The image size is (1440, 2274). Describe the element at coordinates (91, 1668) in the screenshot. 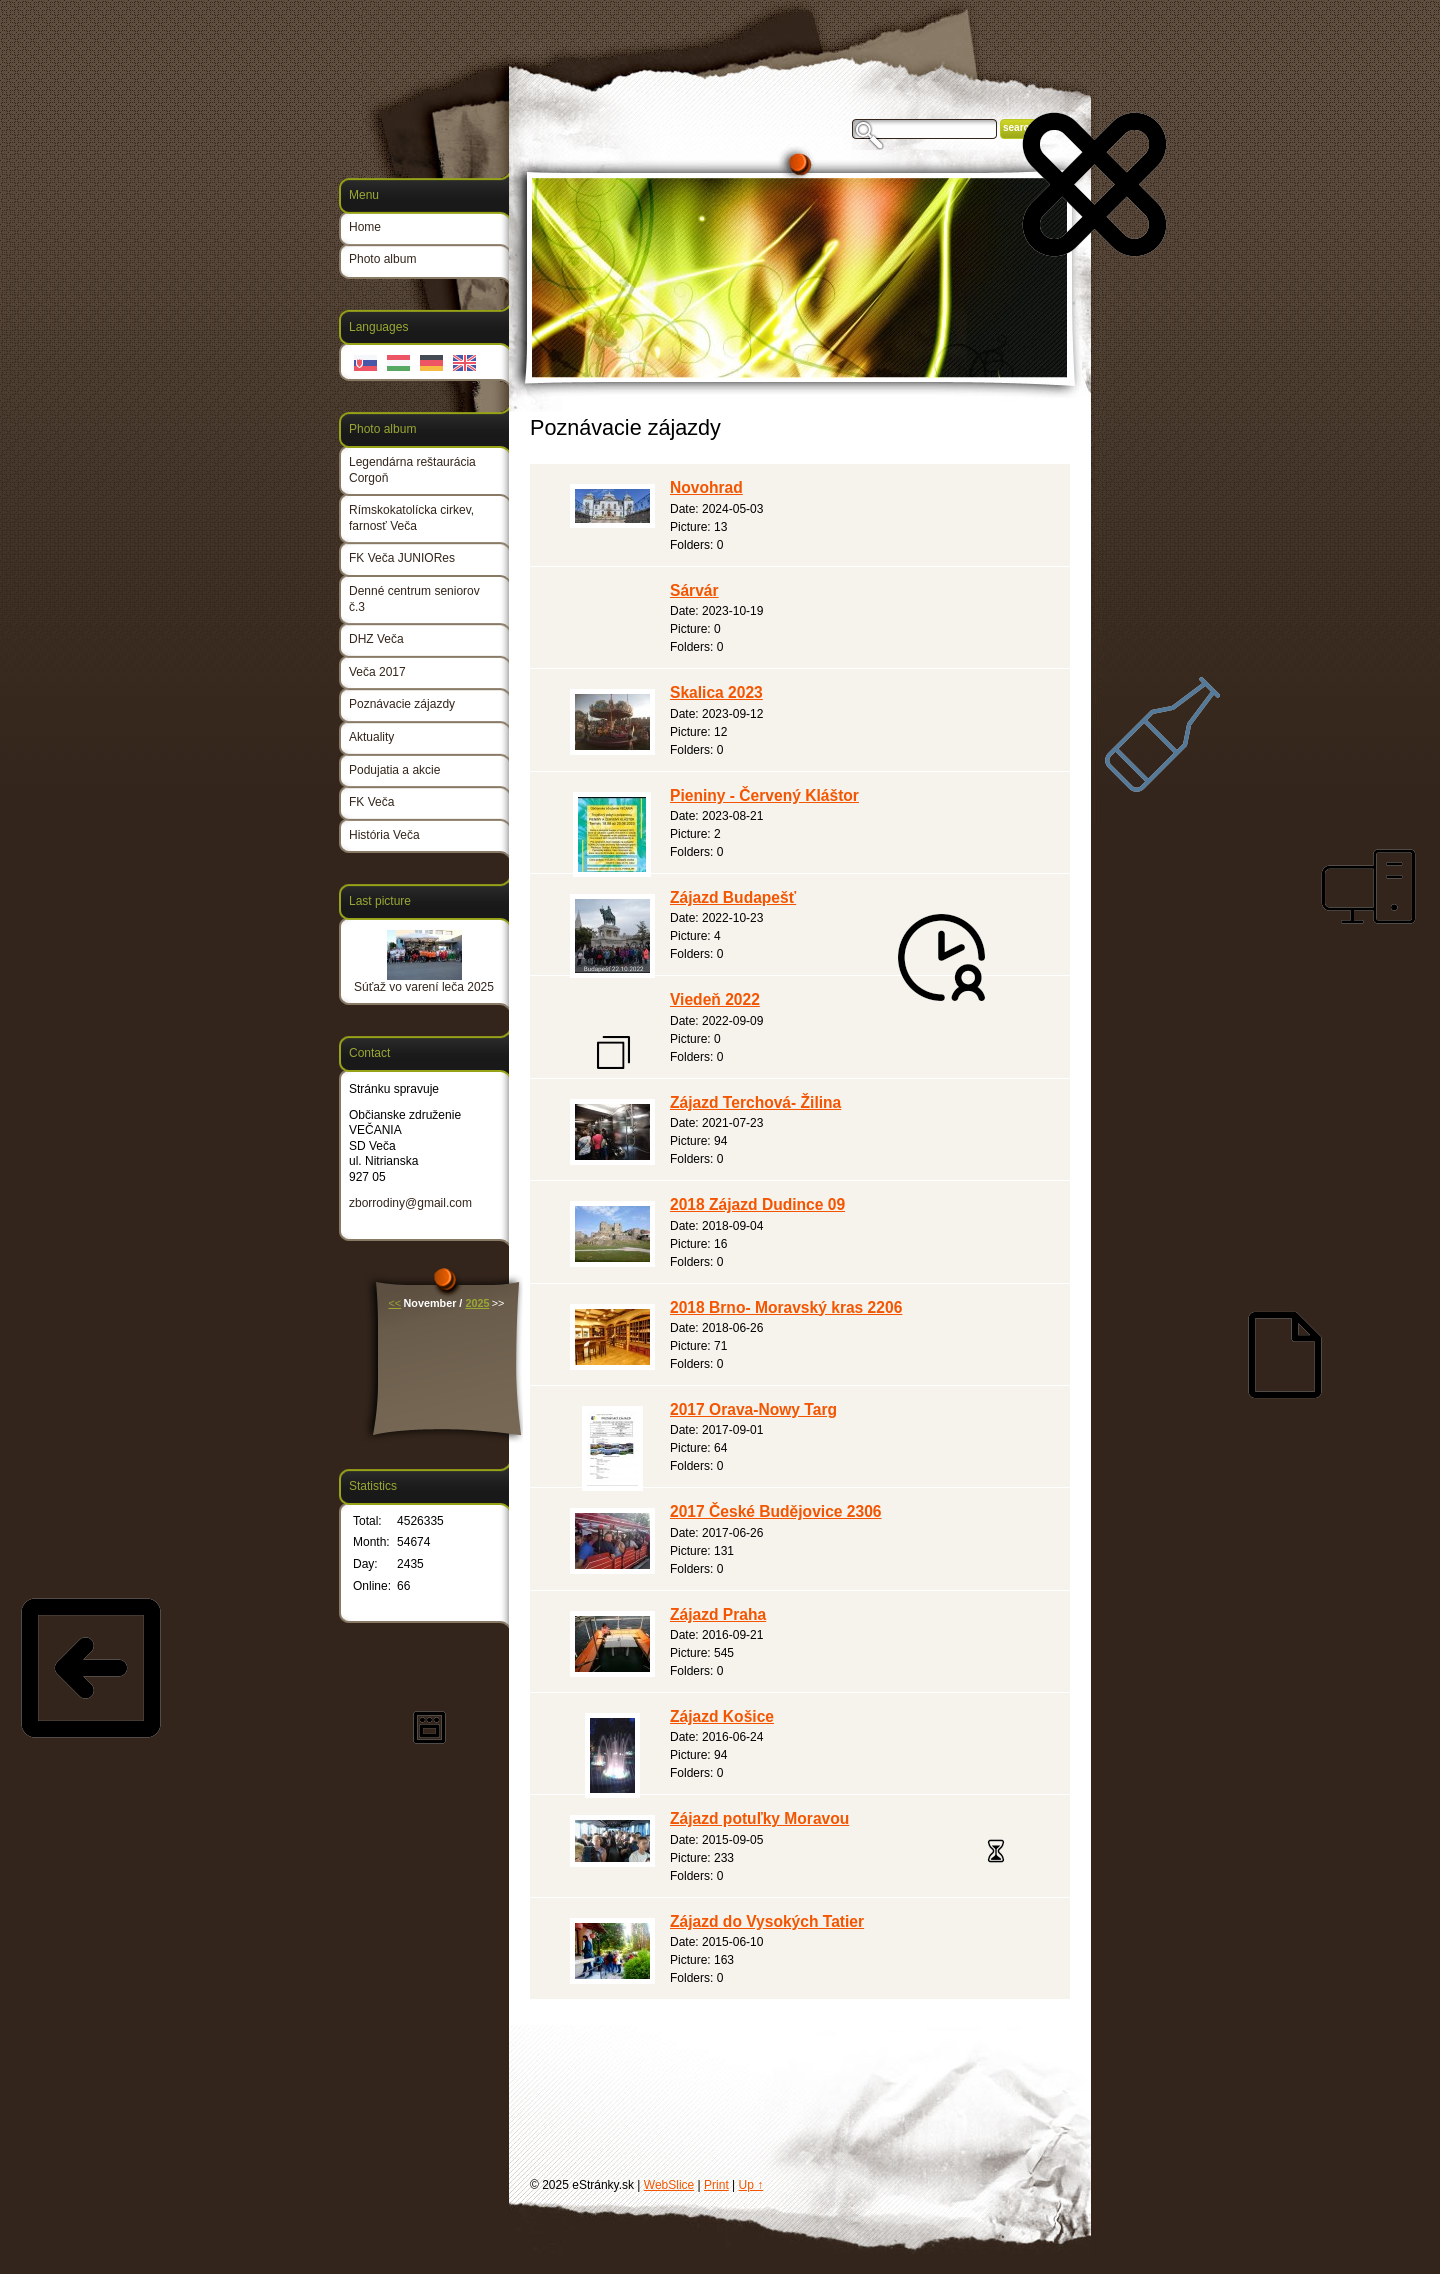

I see `go back to the previous screen` at that location.